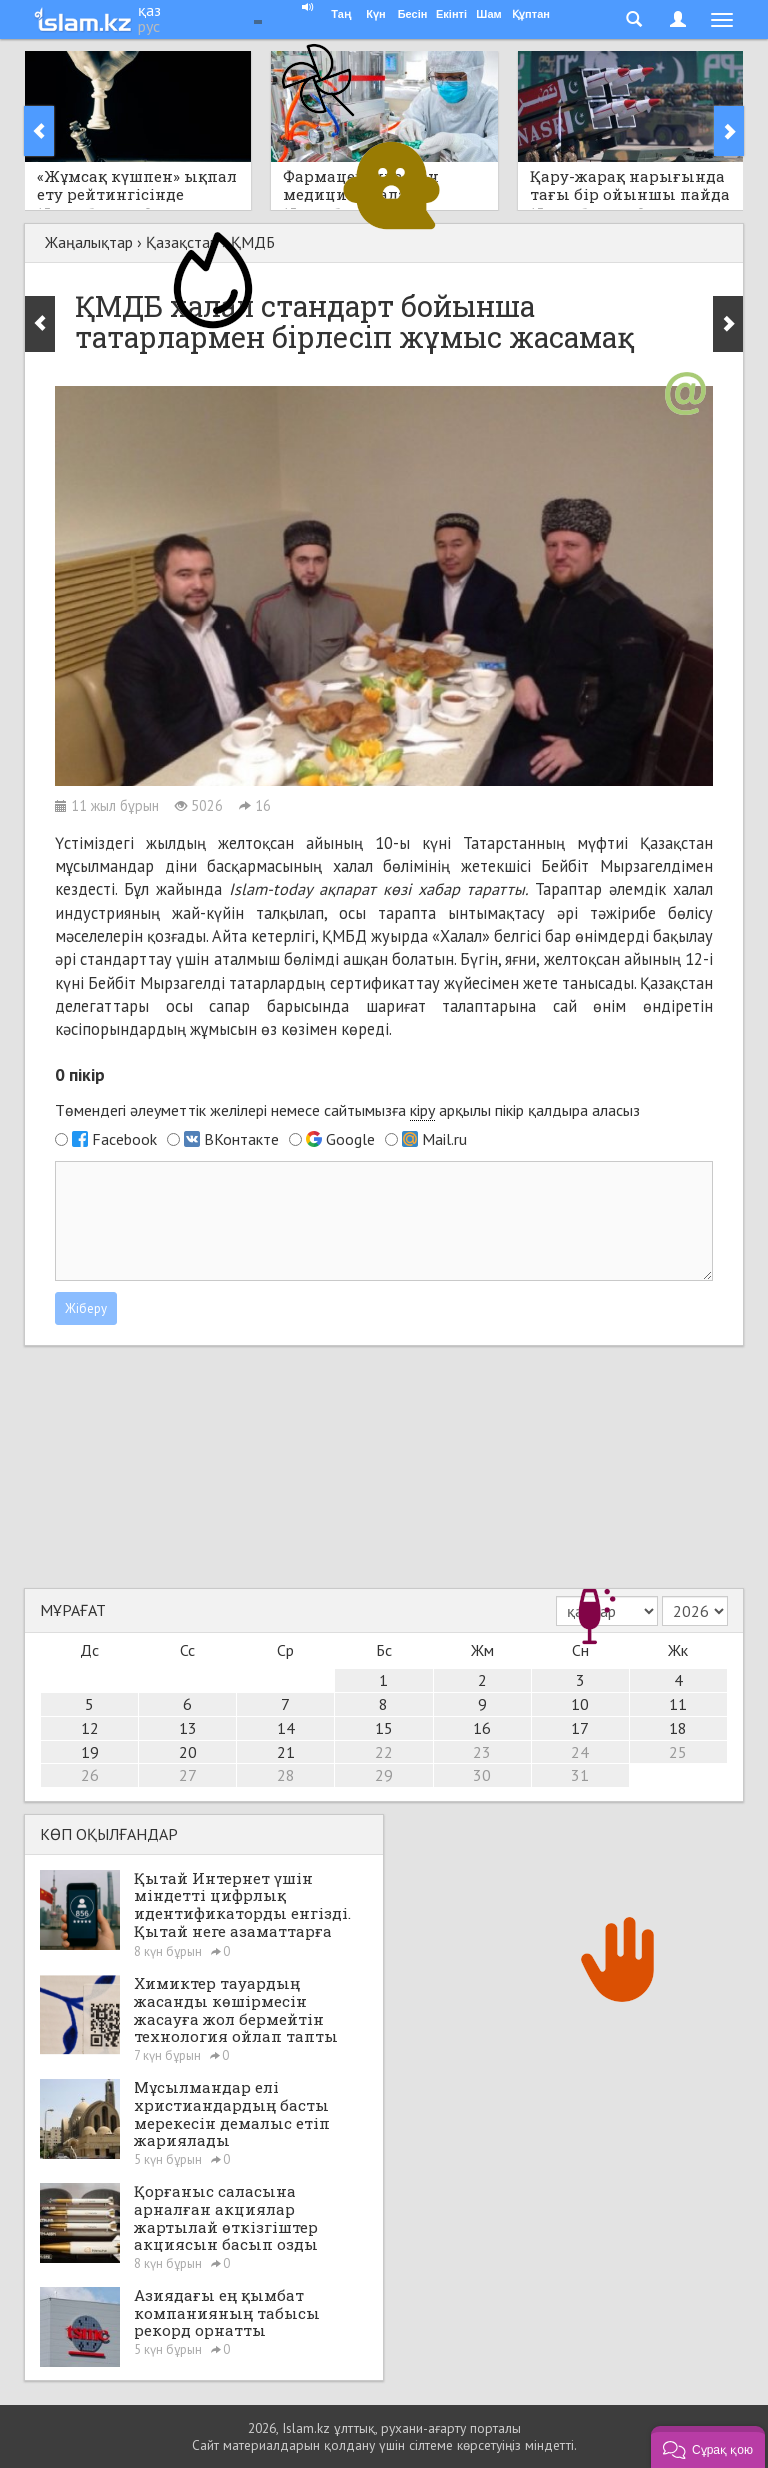 This screenshot has height=2468, width=768. Describe the element at coordinates (391, 185) in the screenshot. I see `toggle ghost mode or invisible status` at that location.